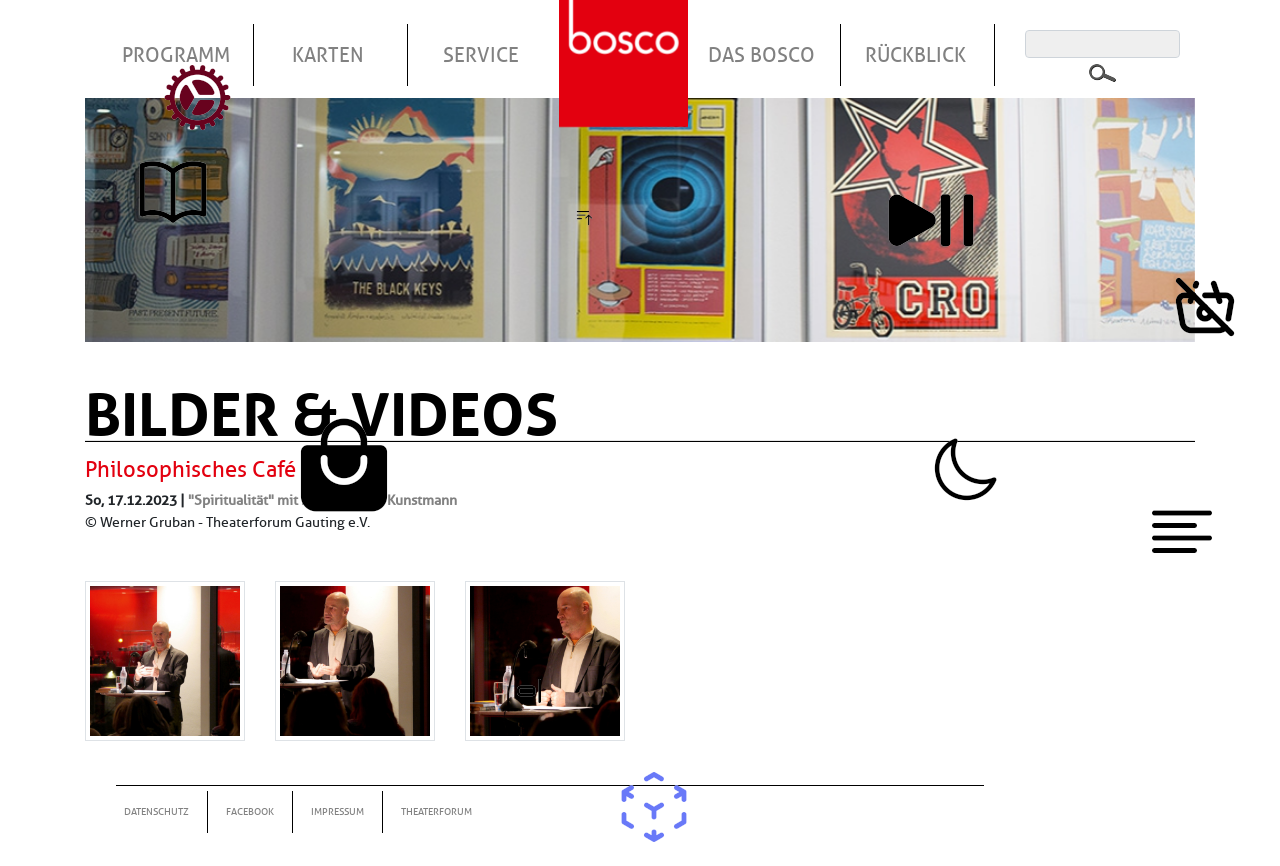 The height and width of the screenshot is (866, 1280). Describe the element at coordinates (197, 97) in the screenshot. I see `access settings or preferences` at that location.